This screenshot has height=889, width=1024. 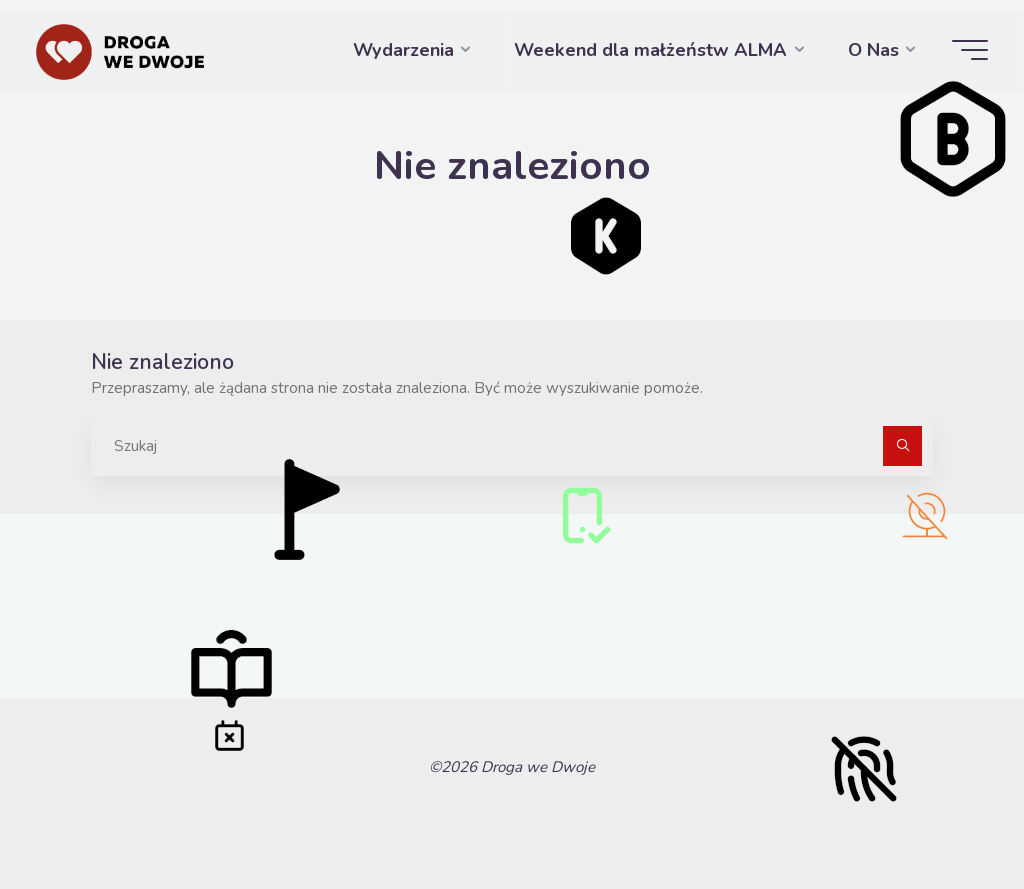 What do you see at coordinates (927, 517) in the screenshot?
I see `webcam is disabled or turned off` at bounding box center [927, 517].